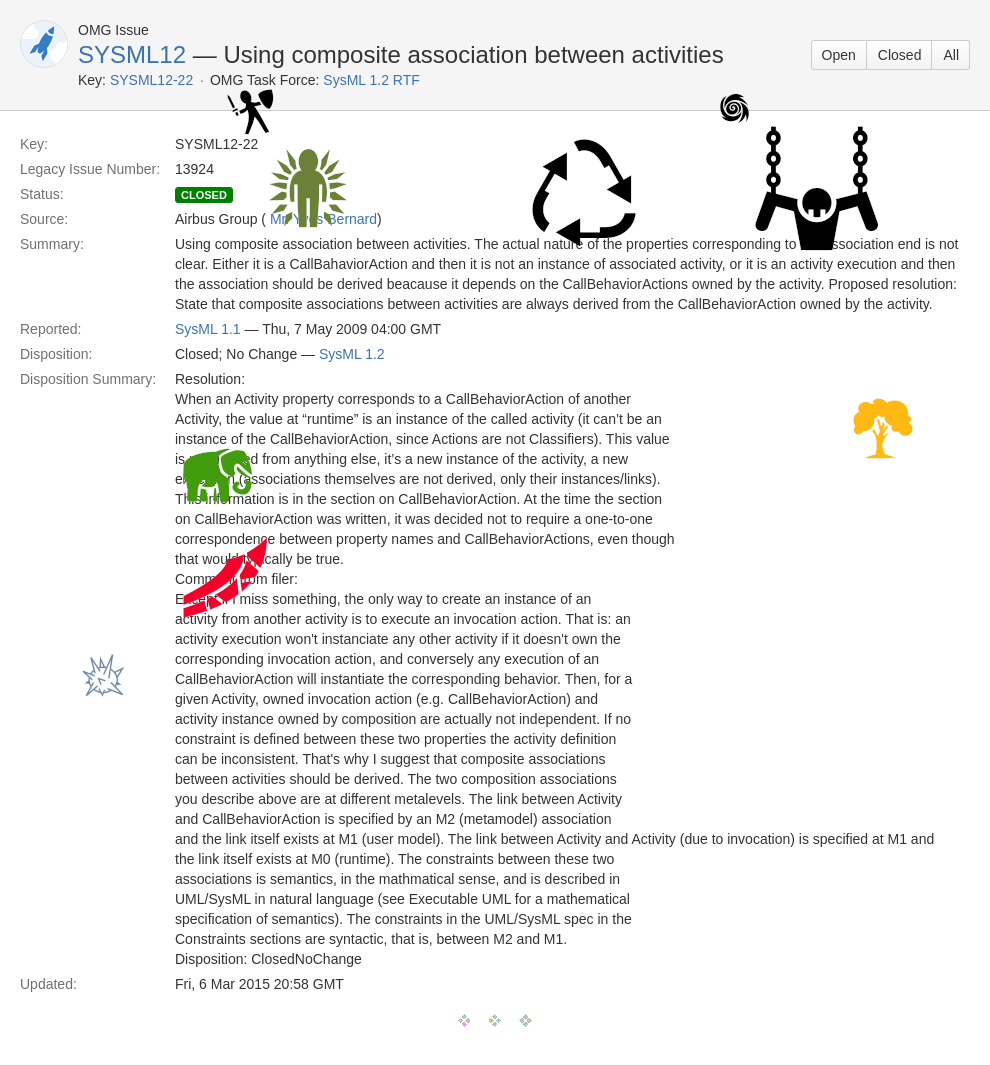  Describe the element at coordinates (225, 579) in the screenshot. I see `indicates a broken or damaged weapon` at that location.